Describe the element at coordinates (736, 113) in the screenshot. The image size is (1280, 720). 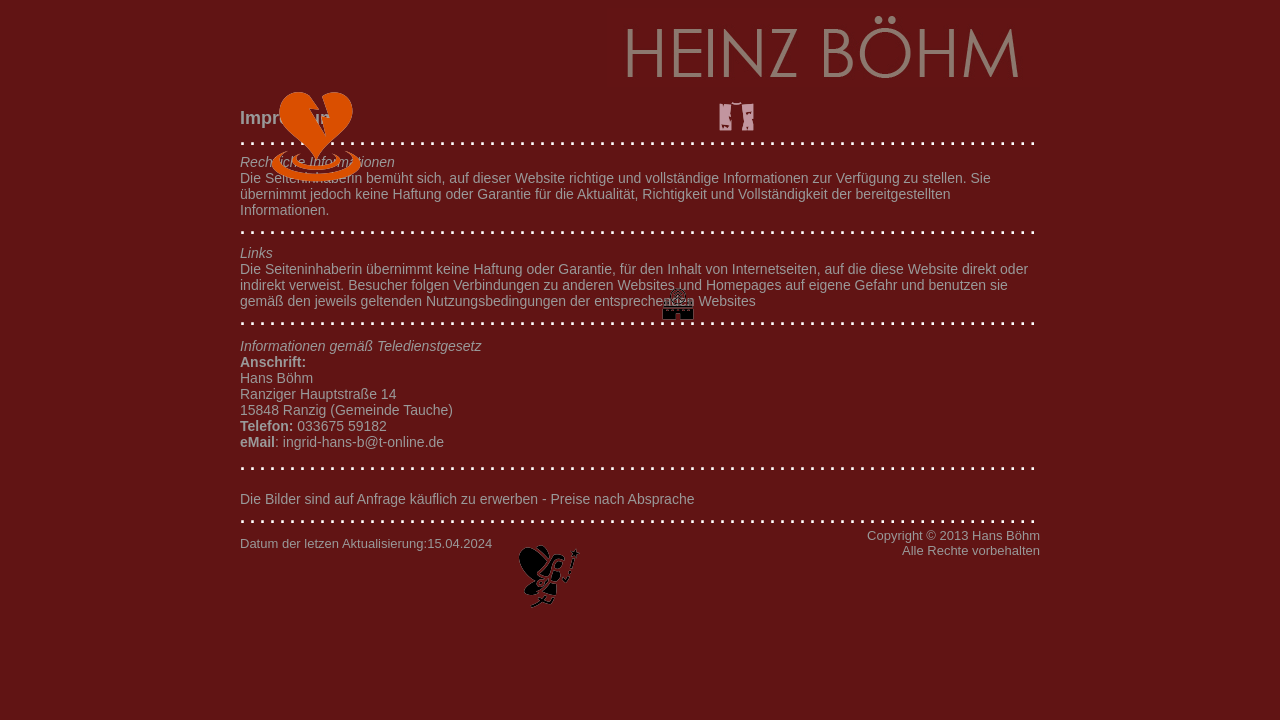
I see `indicates a dangerous terrain or obstacle ahead` at that location.